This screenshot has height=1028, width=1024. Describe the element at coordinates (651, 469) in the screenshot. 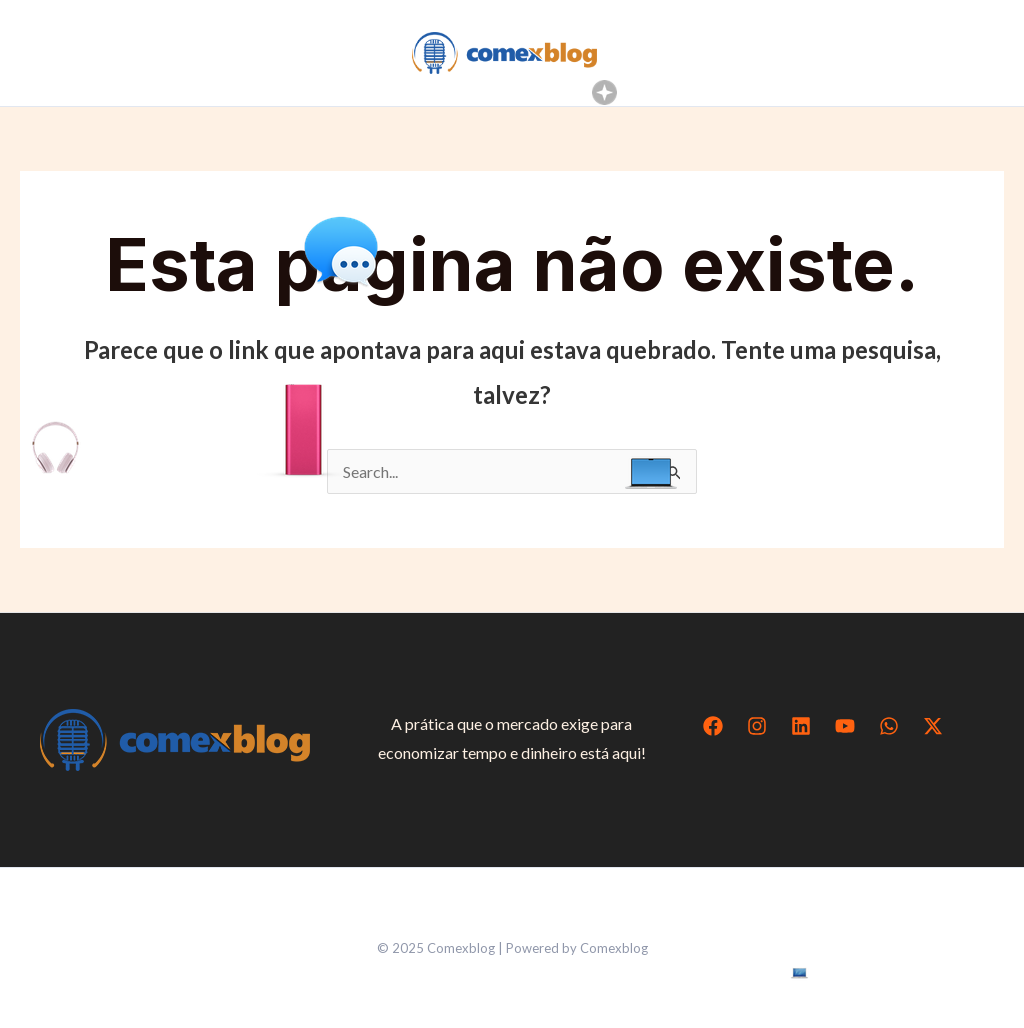

I see `indicates this device is a MacBook Air` at that location.